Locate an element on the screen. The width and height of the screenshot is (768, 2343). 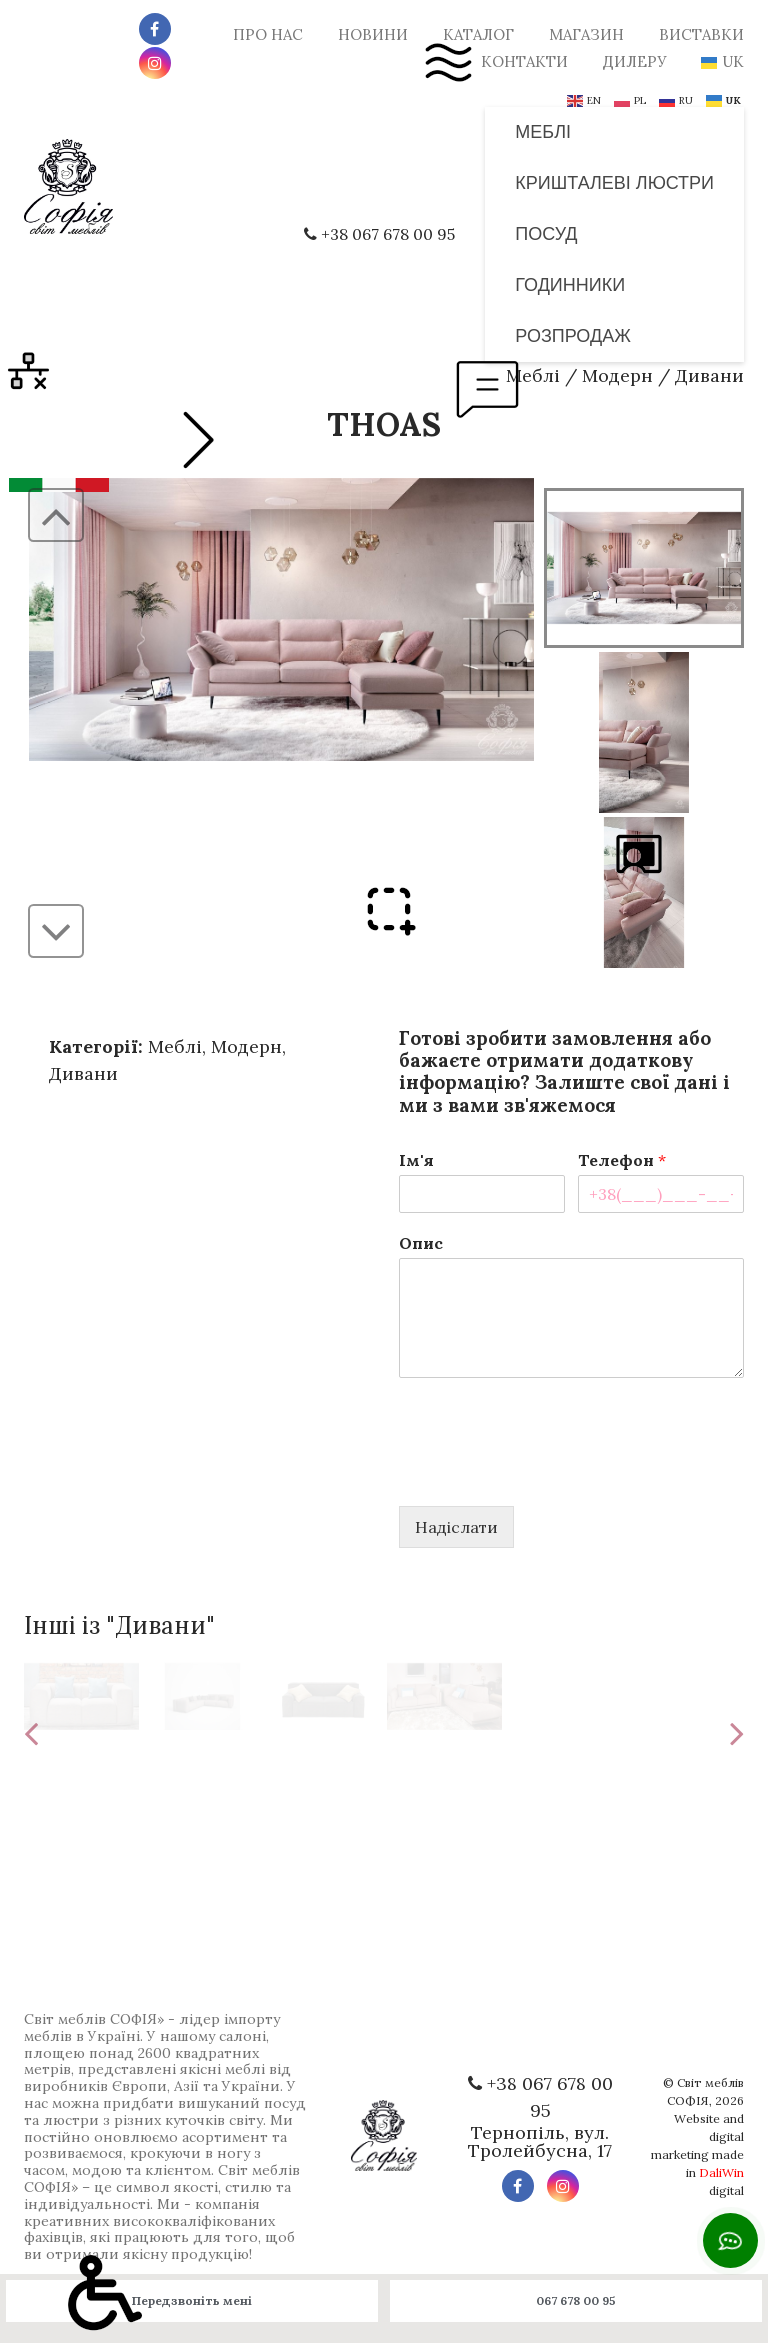
indicates water or aquatic features is located at coordinates (448, 62).